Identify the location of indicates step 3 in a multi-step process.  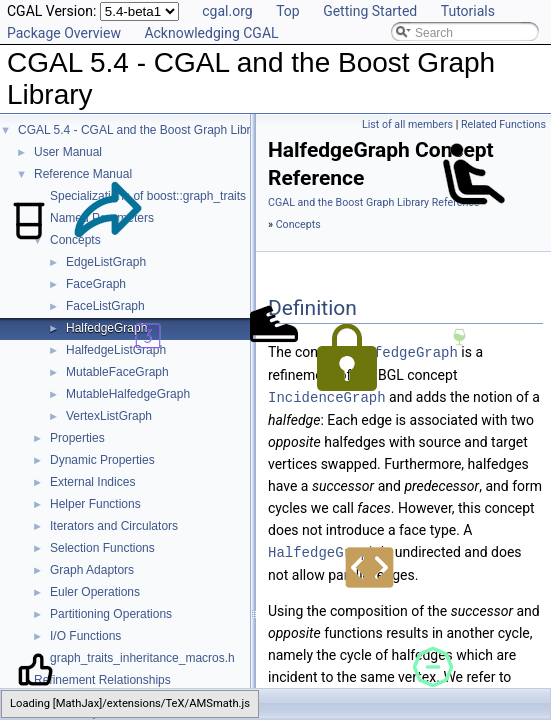
(148, 336).